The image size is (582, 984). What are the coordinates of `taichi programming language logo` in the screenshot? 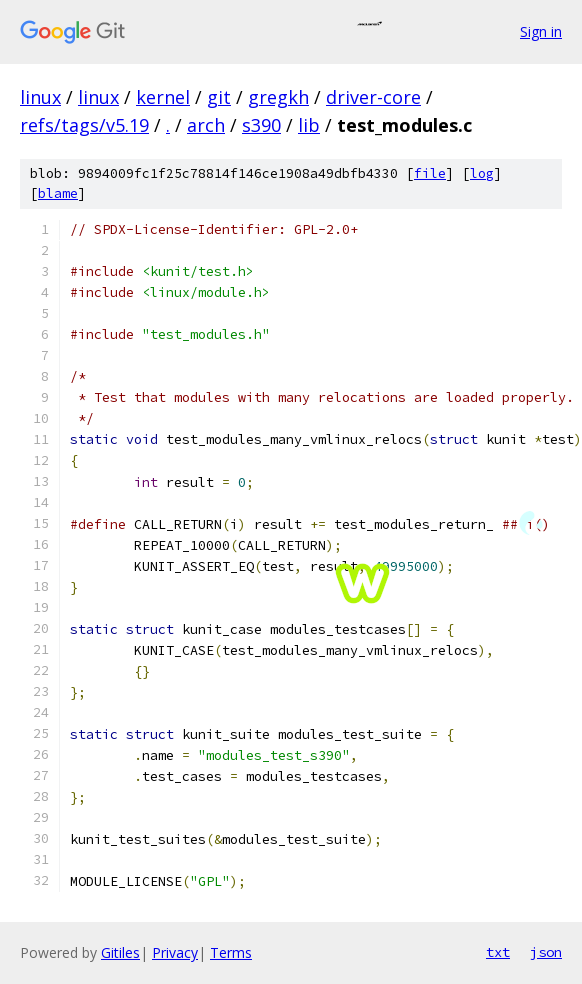 It's located at (531, 523).